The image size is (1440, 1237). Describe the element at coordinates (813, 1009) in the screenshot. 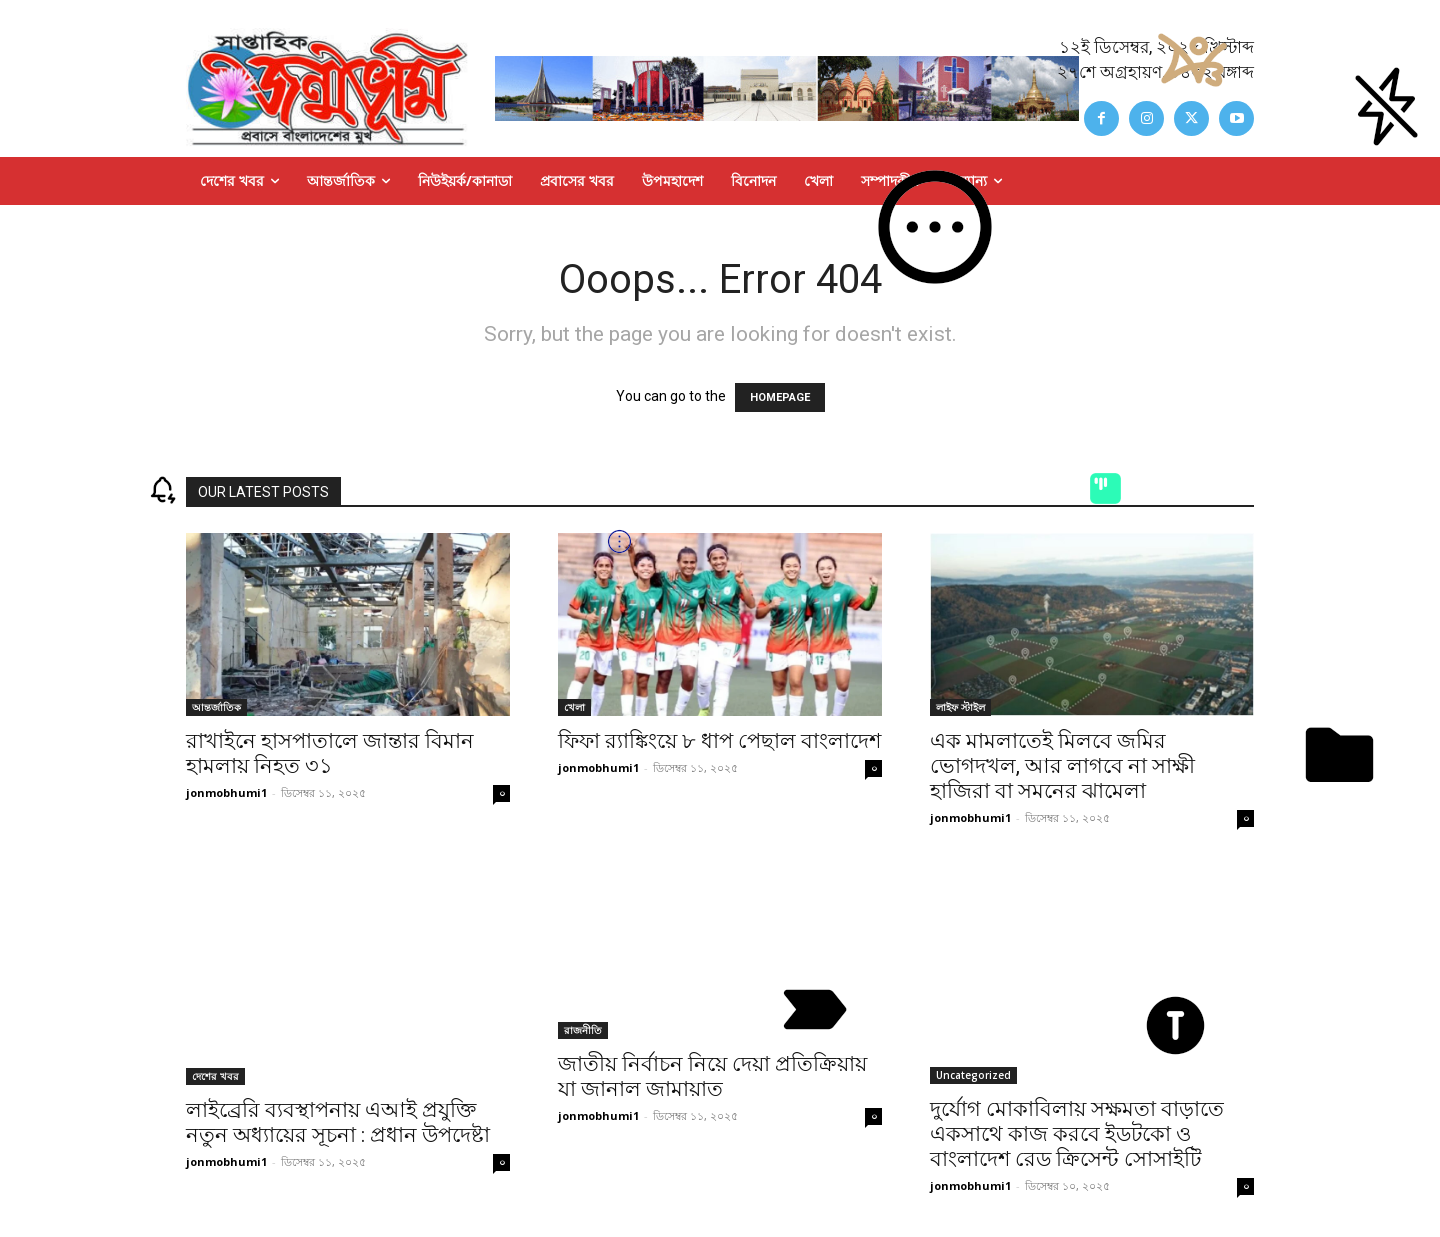

I see `mark item as important or priority` at that location.